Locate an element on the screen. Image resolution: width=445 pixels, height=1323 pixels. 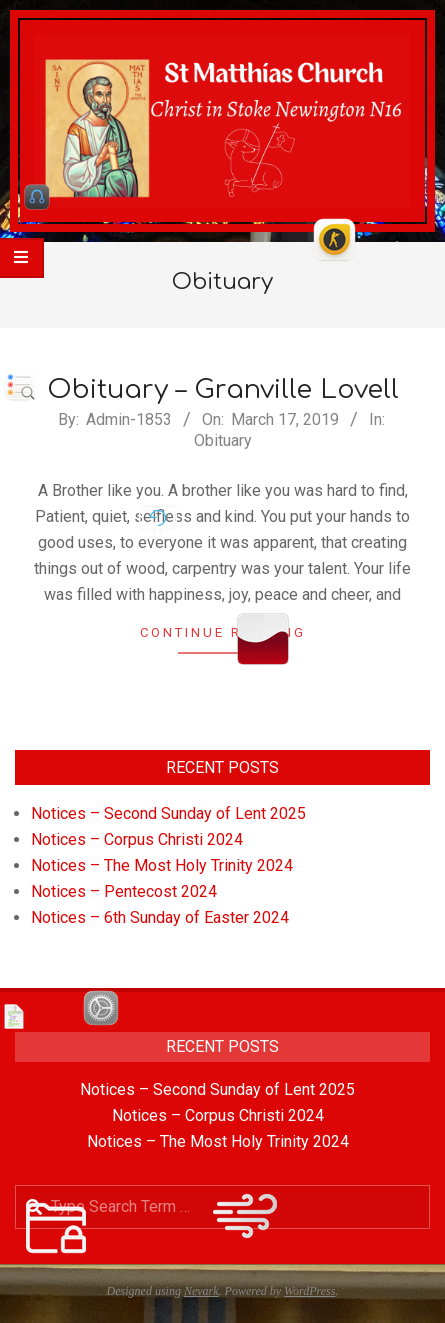
launch counter-strike is located at coordinates (334, 239).